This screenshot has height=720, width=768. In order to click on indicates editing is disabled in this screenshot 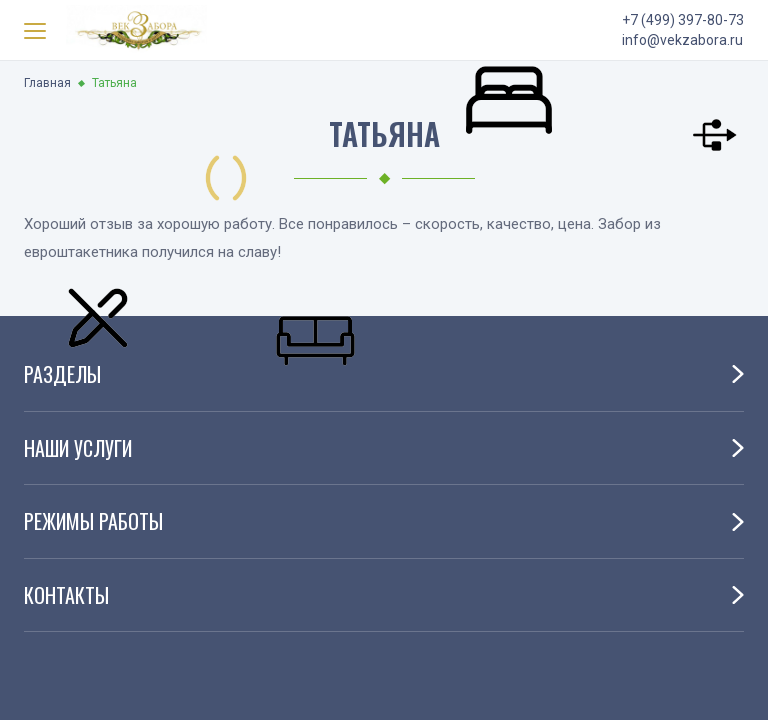, I will do `click(98, 318)`.